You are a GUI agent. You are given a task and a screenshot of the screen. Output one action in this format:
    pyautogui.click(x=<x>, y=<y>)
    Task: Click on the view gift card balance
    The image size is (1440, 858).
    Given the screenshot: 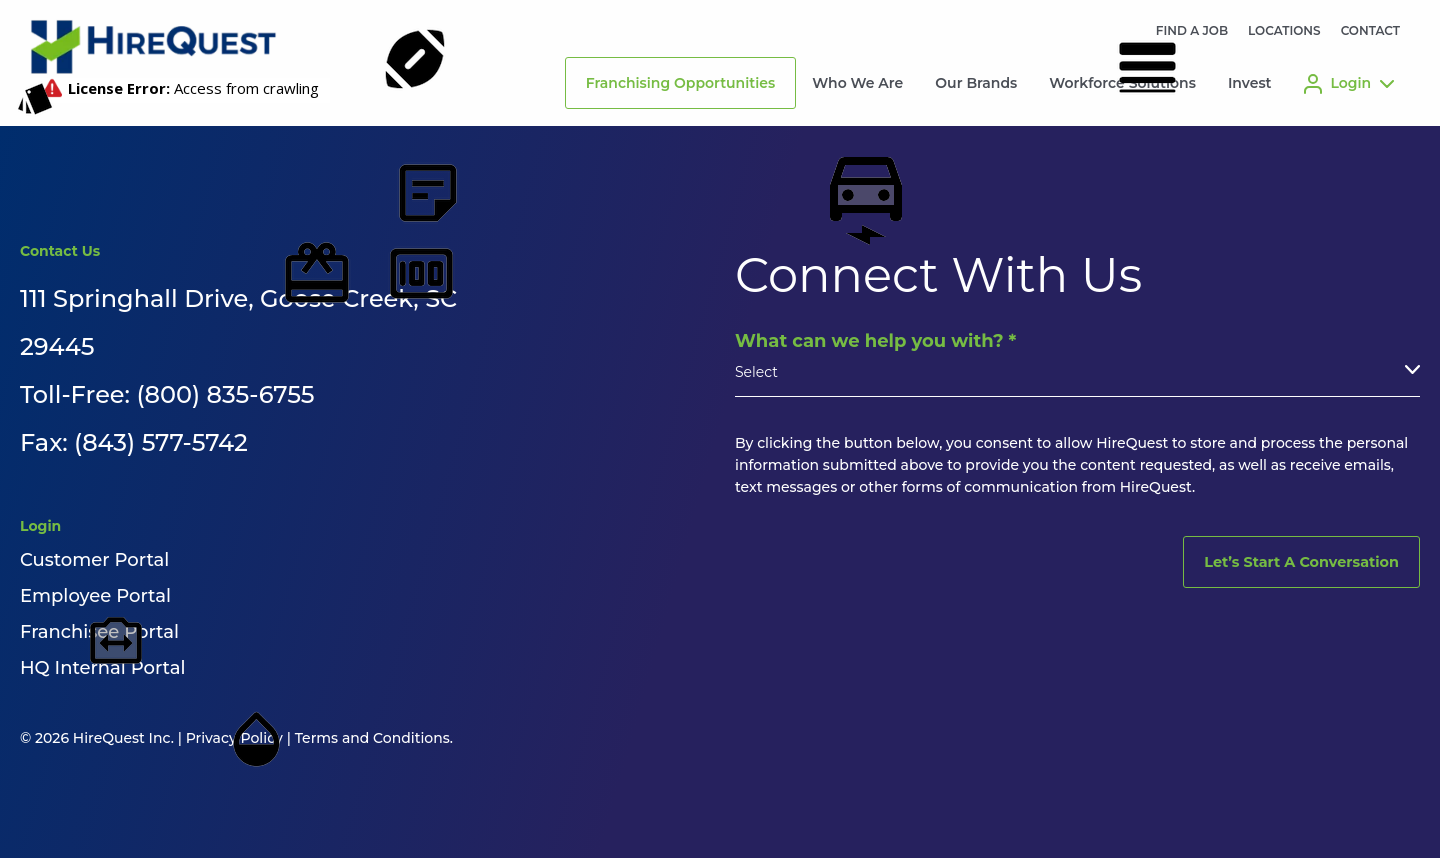 What is the action you would take?
    pyautogui.click(x=317, y=274)
    